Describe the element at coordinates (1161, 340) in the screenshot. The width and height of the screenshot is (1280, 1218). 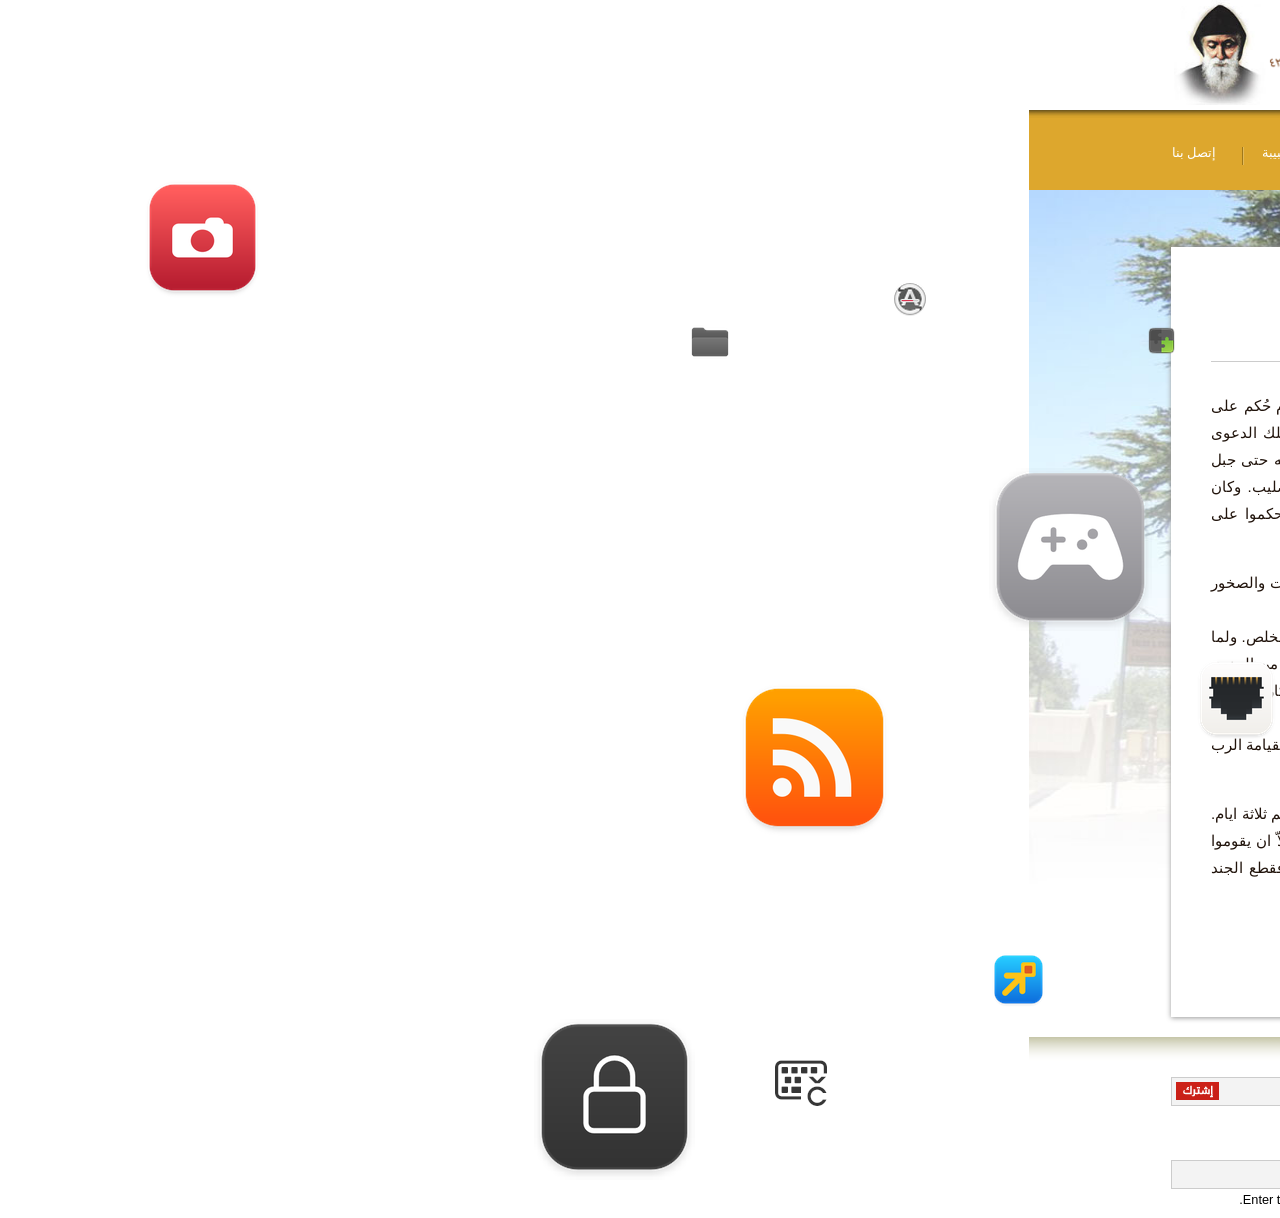
I see `open extension manager app` at that location.